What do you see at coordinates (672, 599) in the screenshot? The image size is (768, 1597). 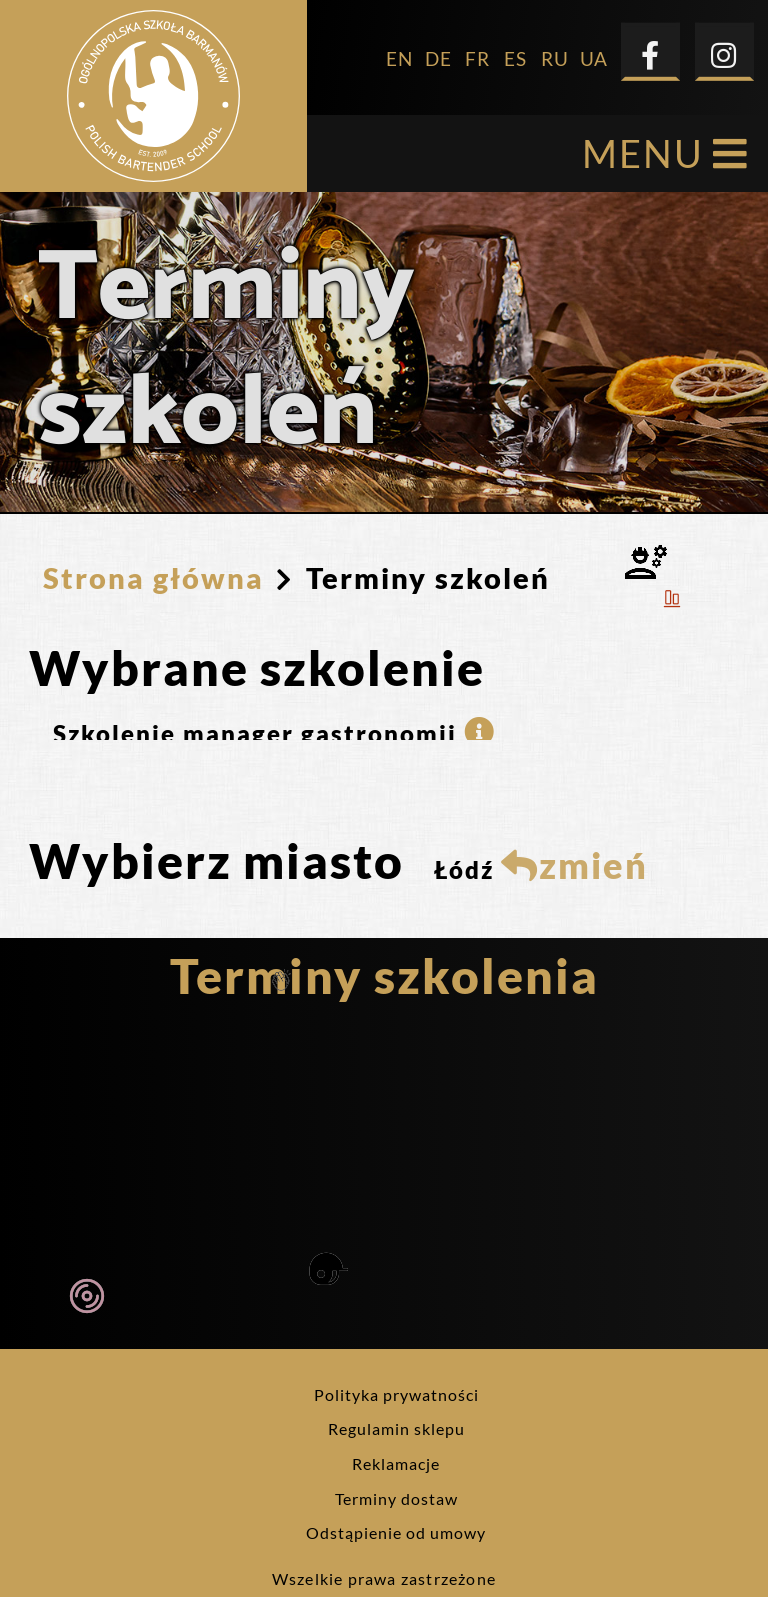 I see `align selected objects to the bottom edge` at bounding box center [672, 599].